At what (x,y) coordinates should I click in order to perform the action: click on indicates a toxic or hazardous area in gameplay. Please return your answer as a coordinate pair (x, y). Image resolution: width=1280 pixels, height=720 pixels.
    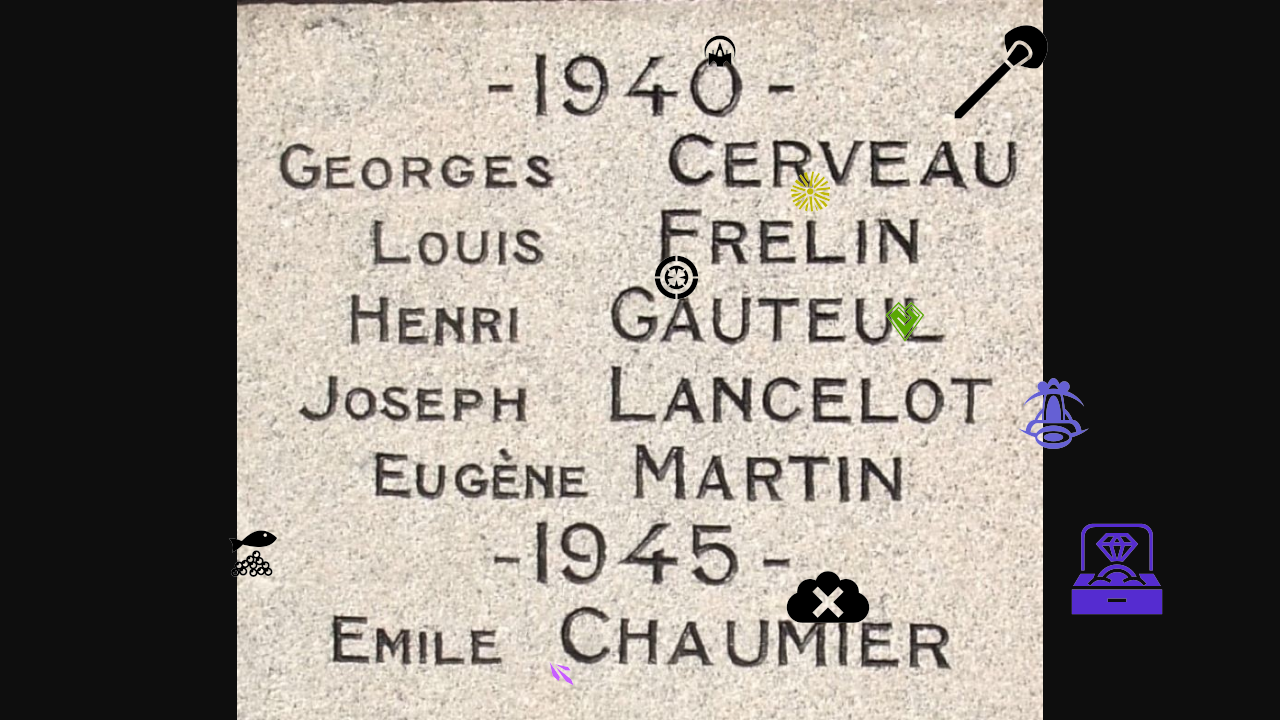
    Looking at the image, I should click on (828, 597).